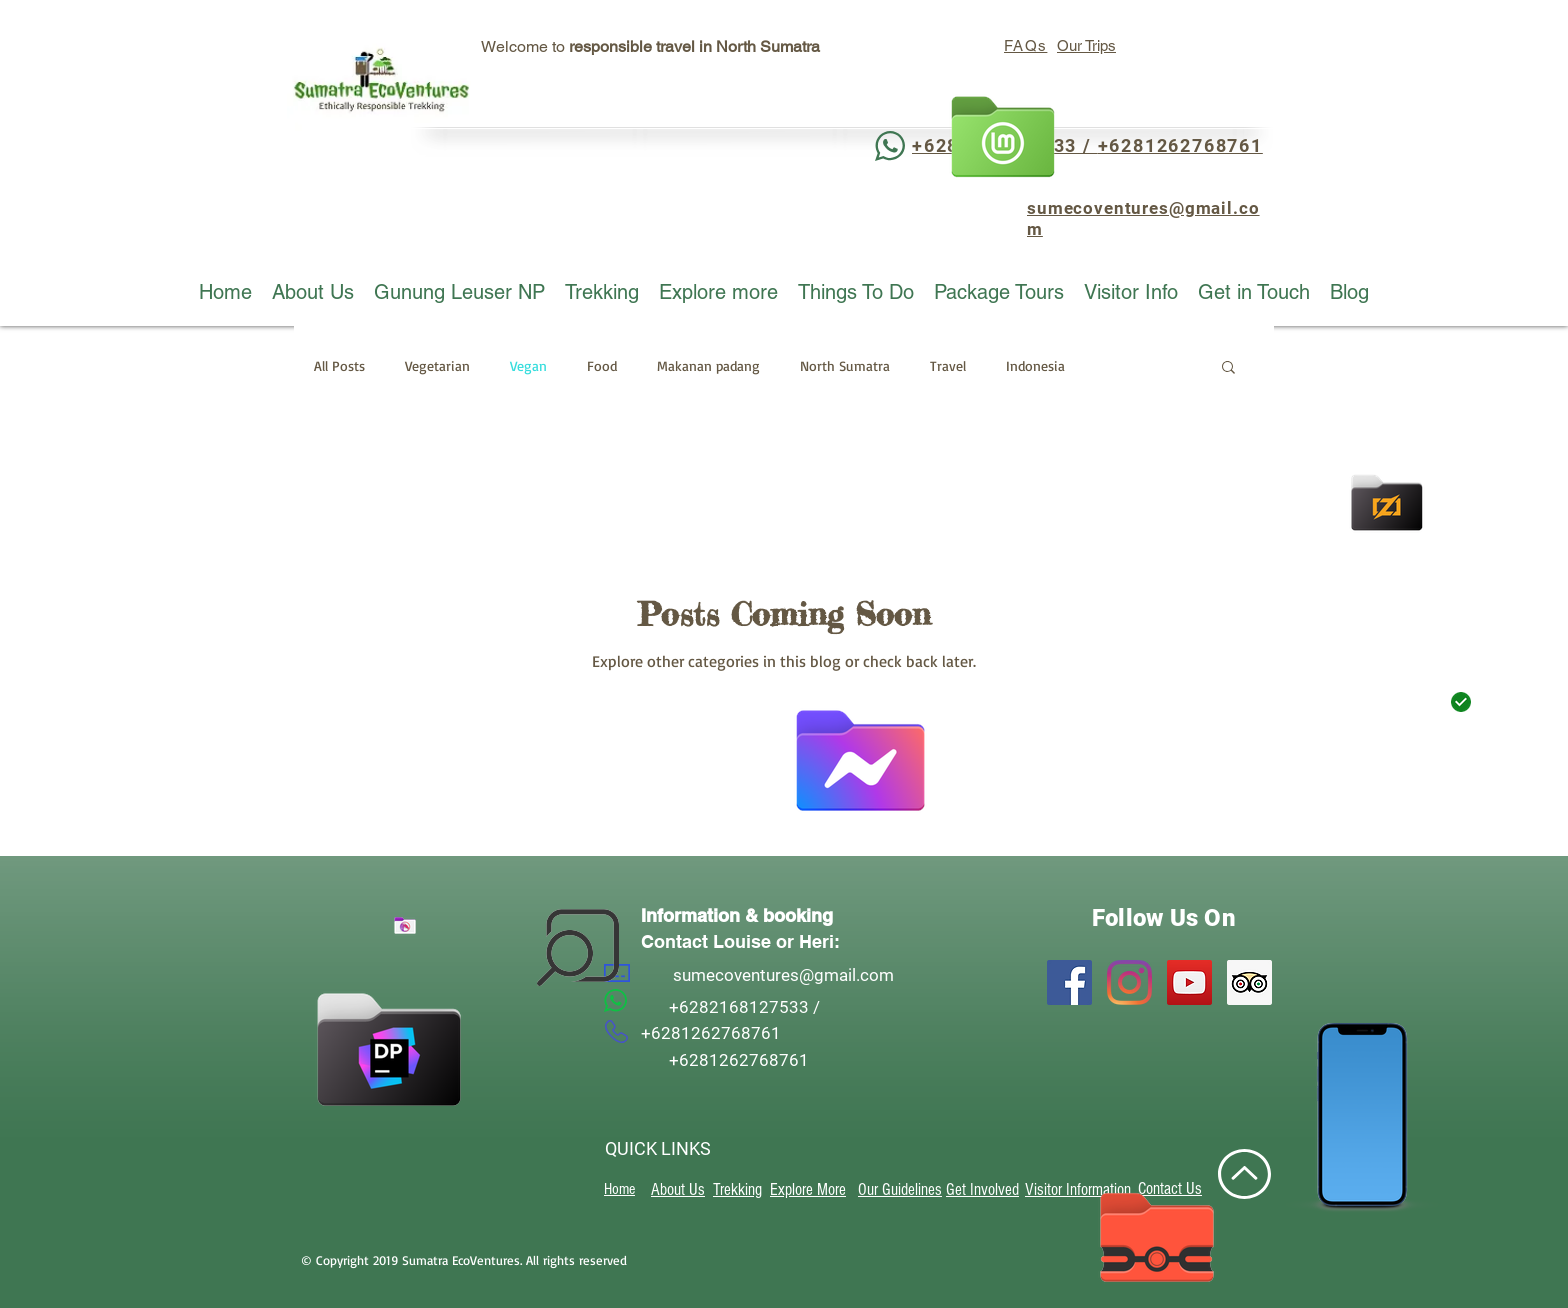 The width and height of the screenshot is (1568, 1308). I want to click on open folder containing zig programming language files, so click(1386, 504).